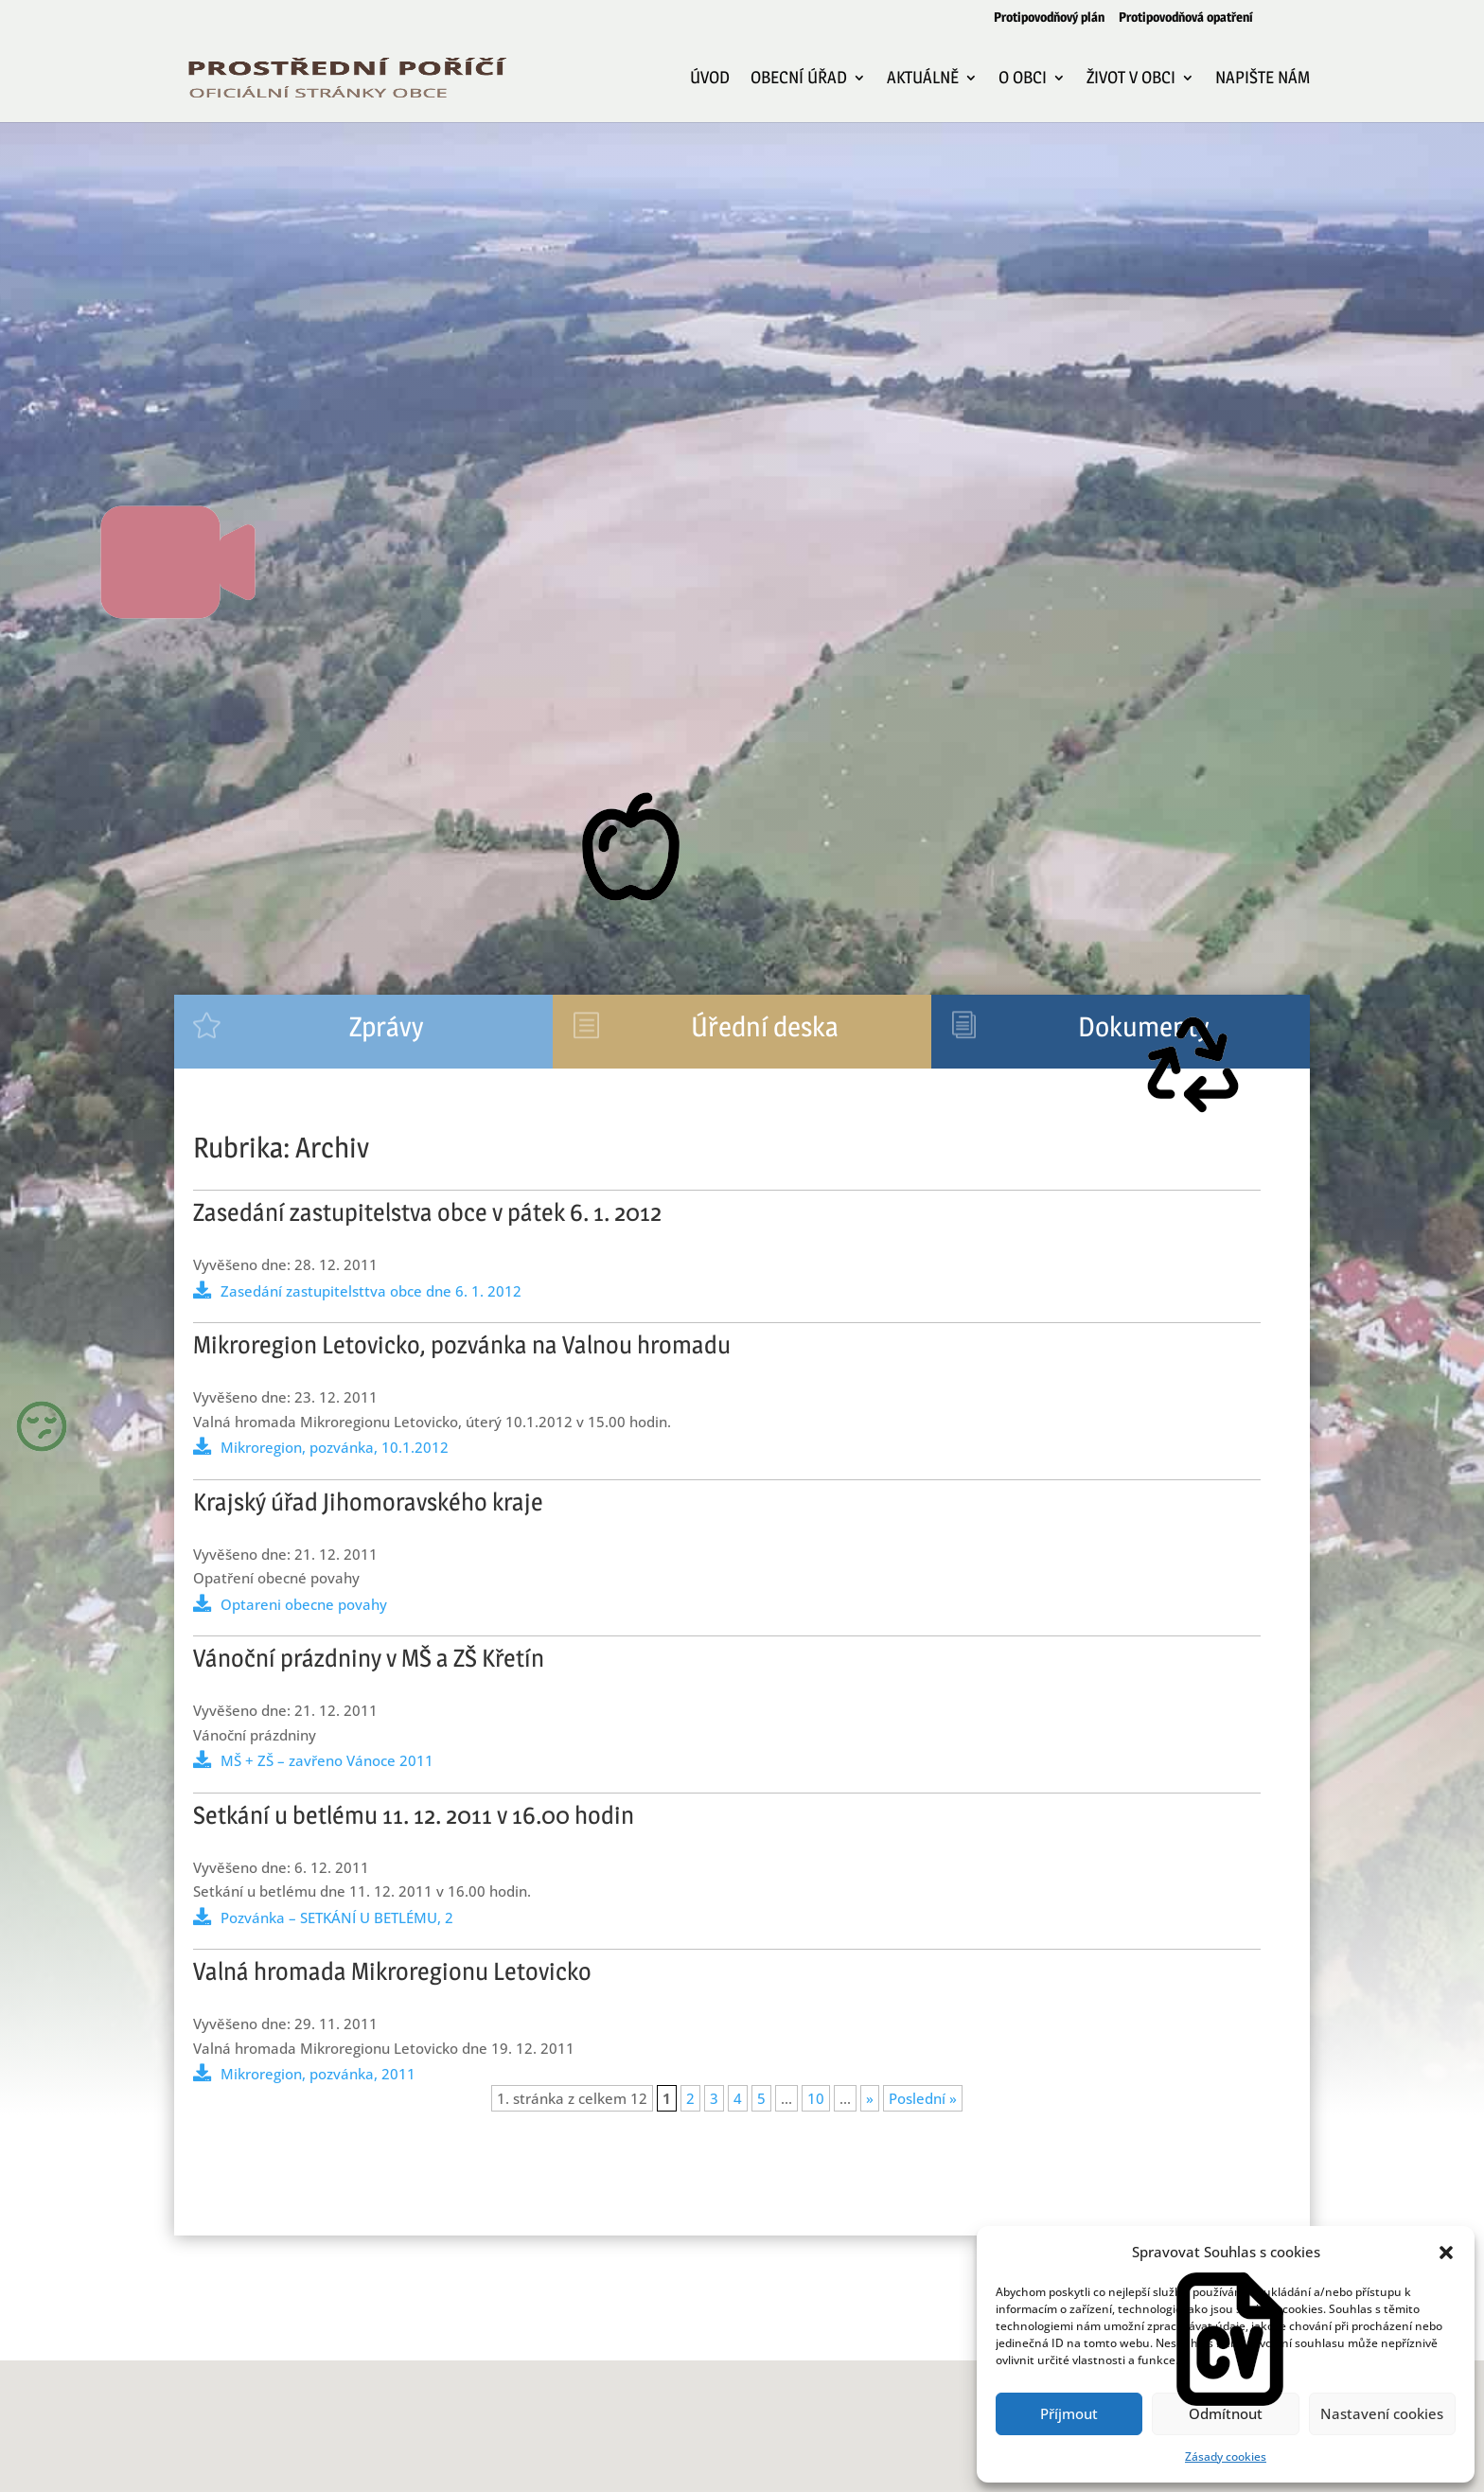 This screenshot has height=2492, width=1484. Describe the element at coordinates (630, 846) in the screenshot. I see `access health or nutrition tracking features` at that location.